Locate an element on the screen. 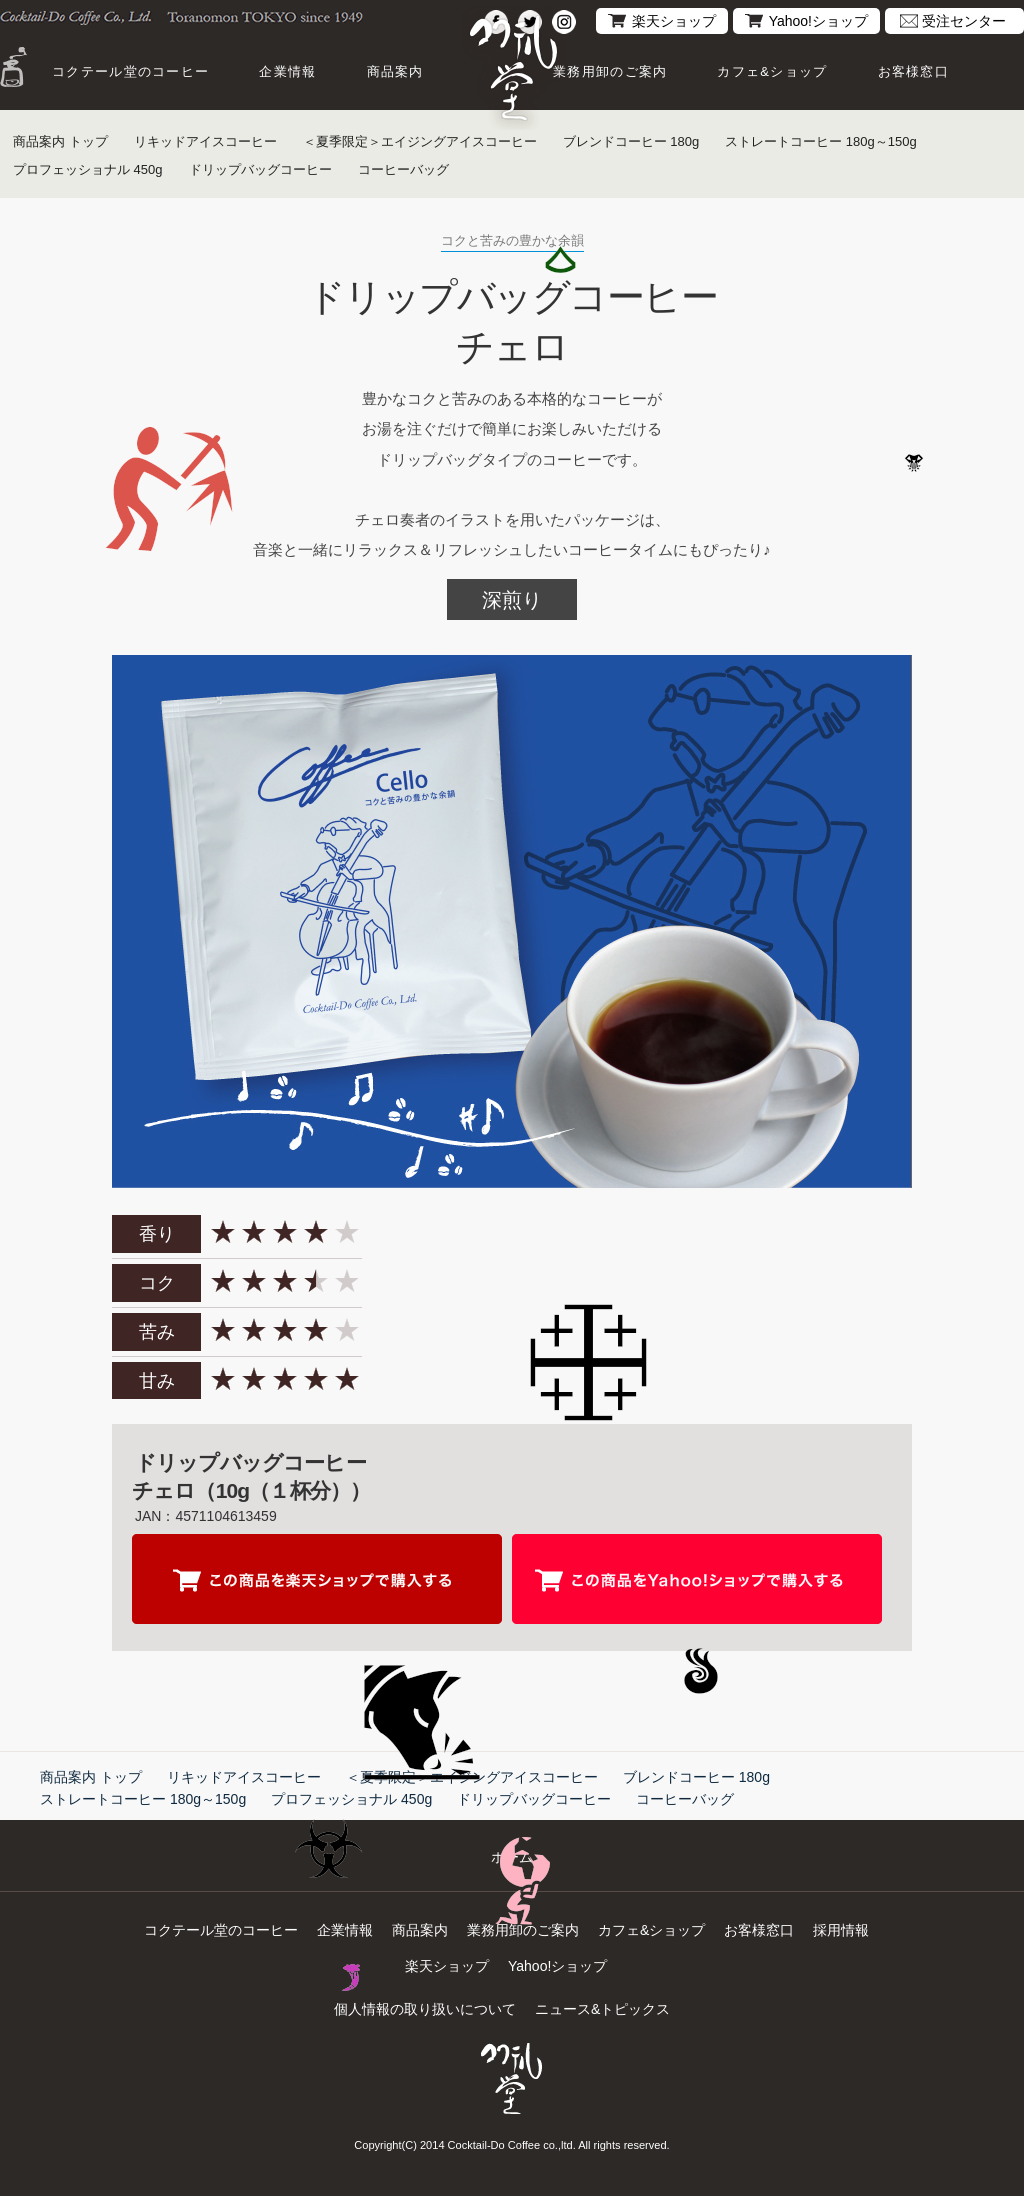  access mining or resource gathering features is located at coordinates (169, 489).